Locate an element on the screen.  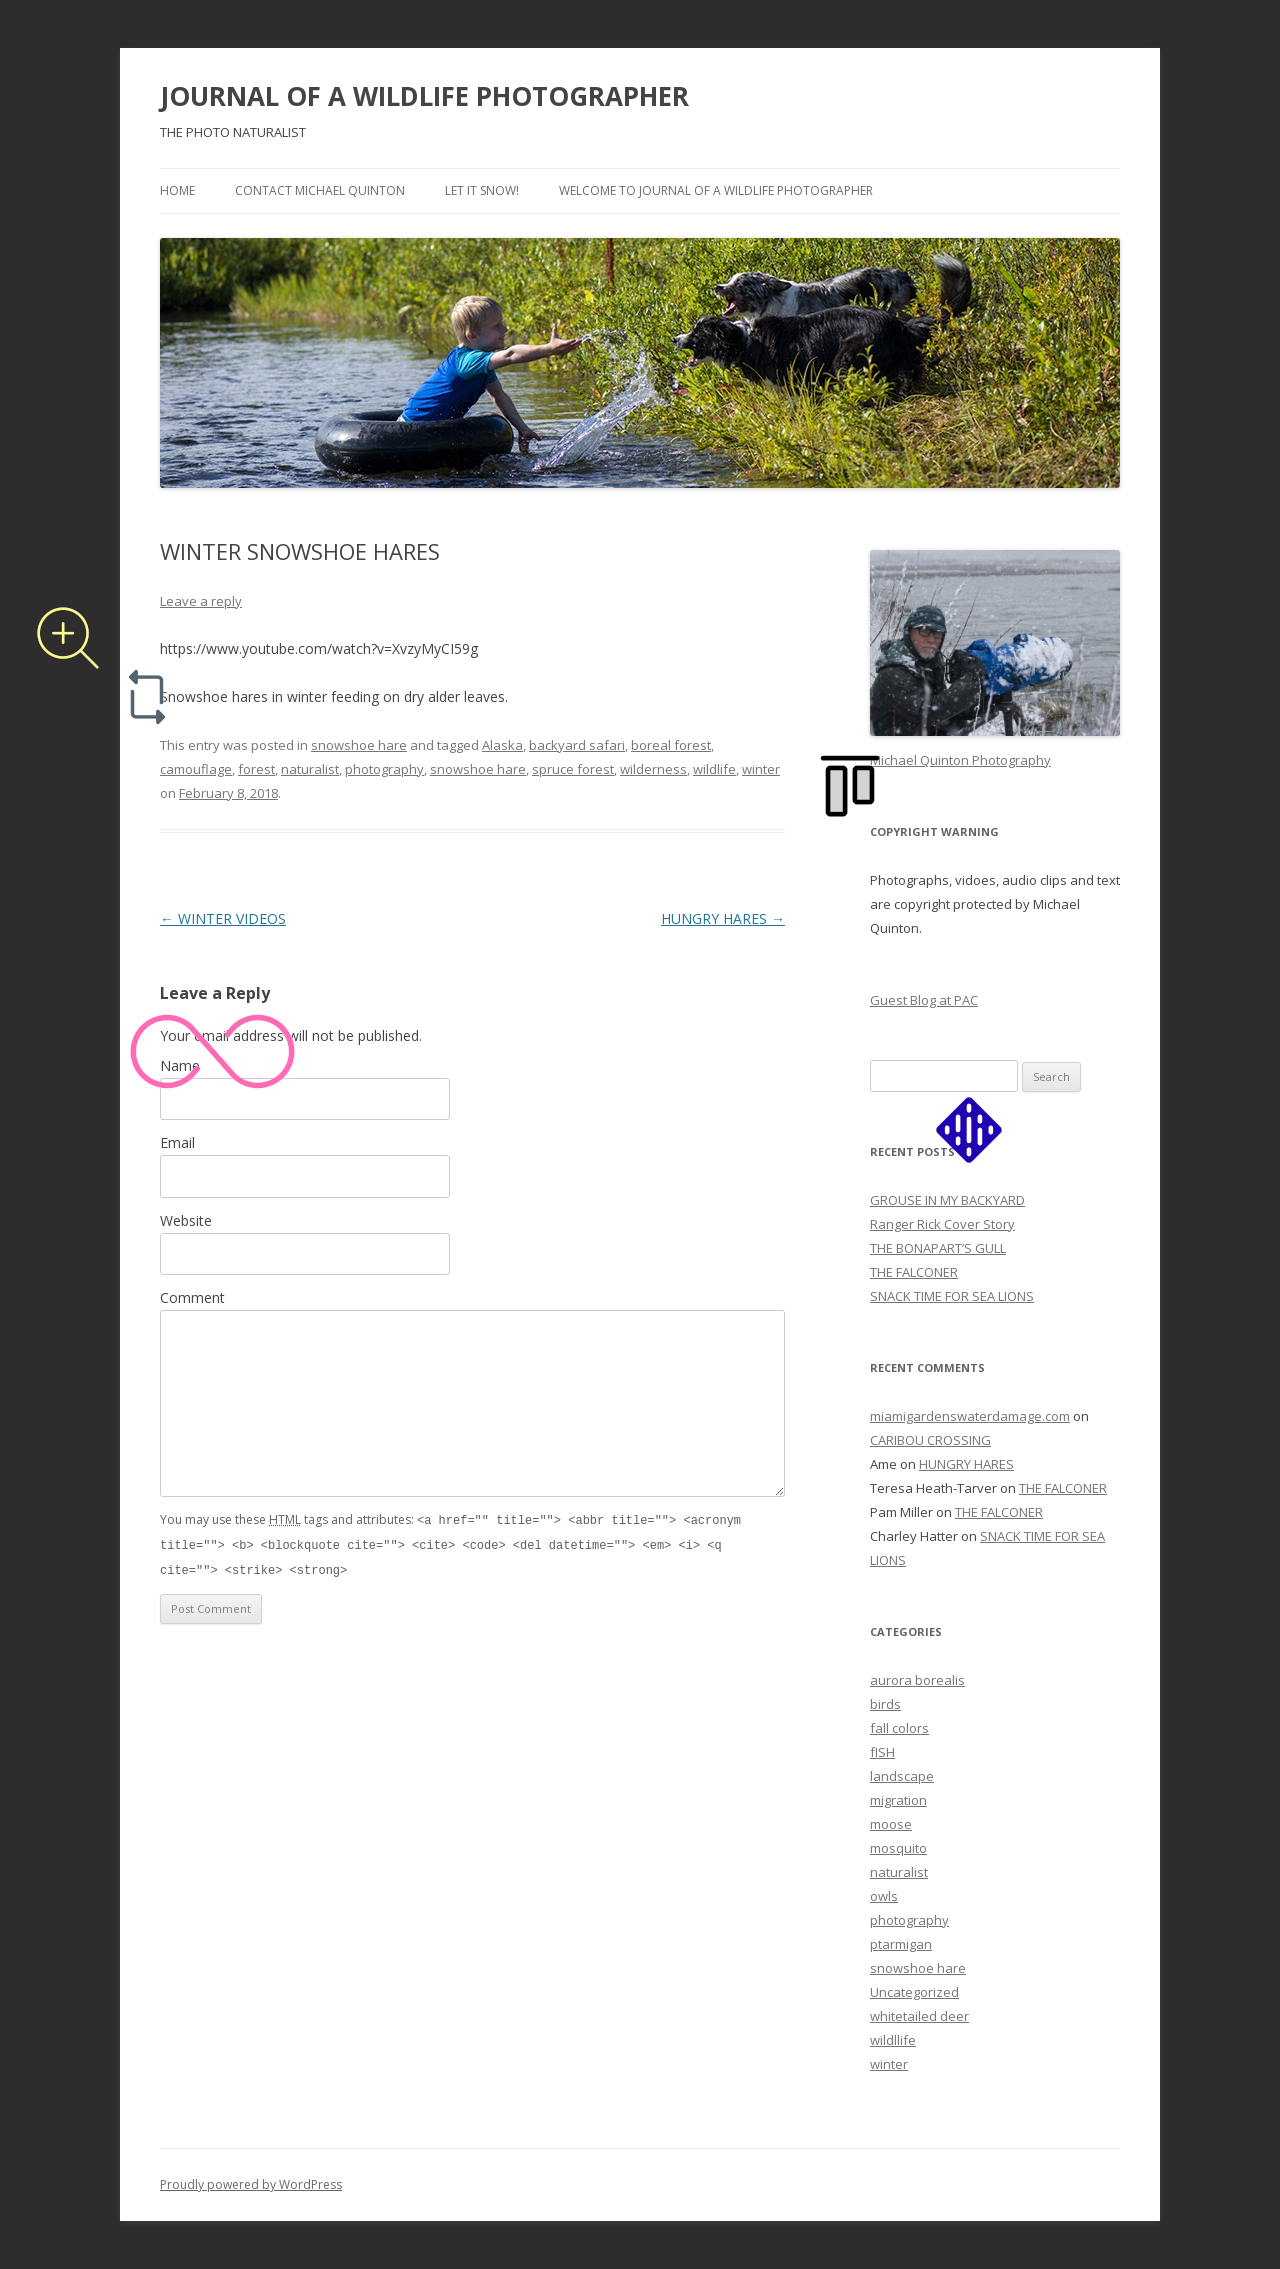
open google podcasts app is located at coordinates (969, 1130).